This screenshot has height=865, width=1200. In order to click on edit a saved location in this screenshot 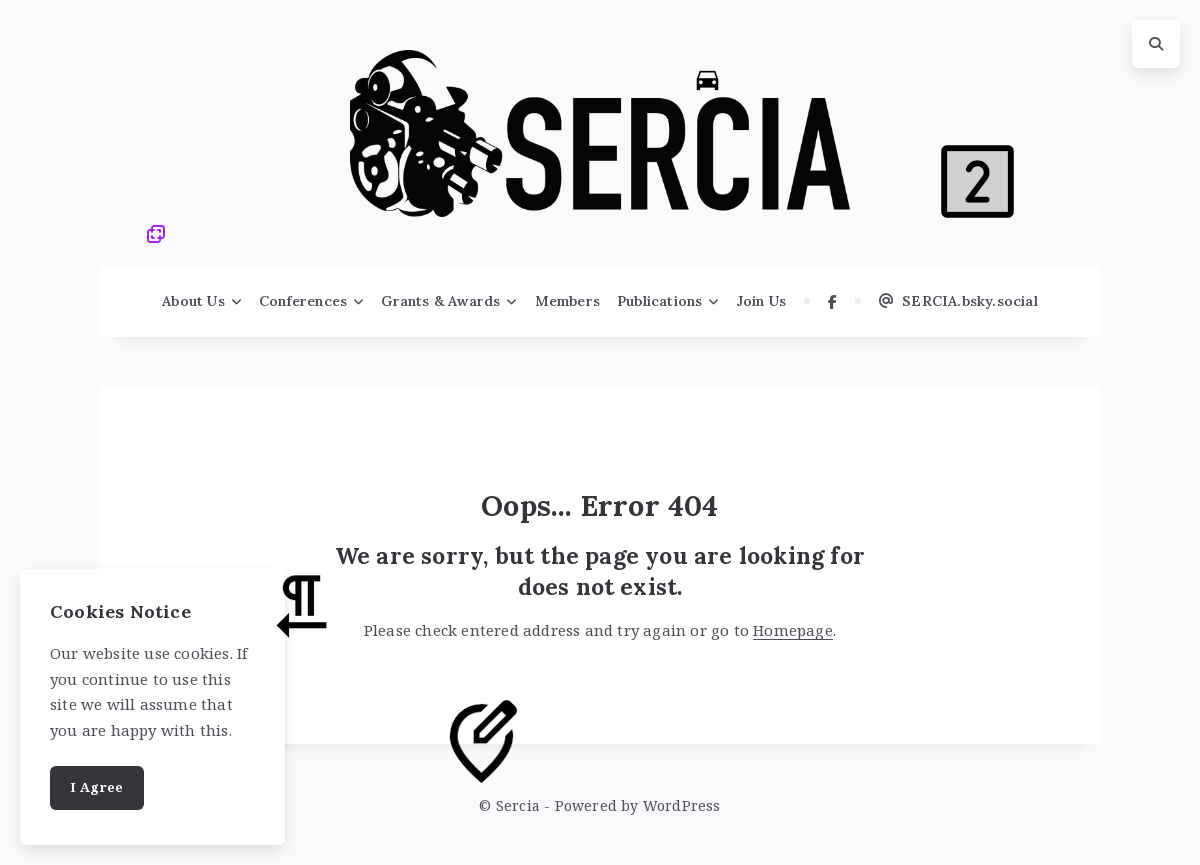, I will do `click(481, 743)`.